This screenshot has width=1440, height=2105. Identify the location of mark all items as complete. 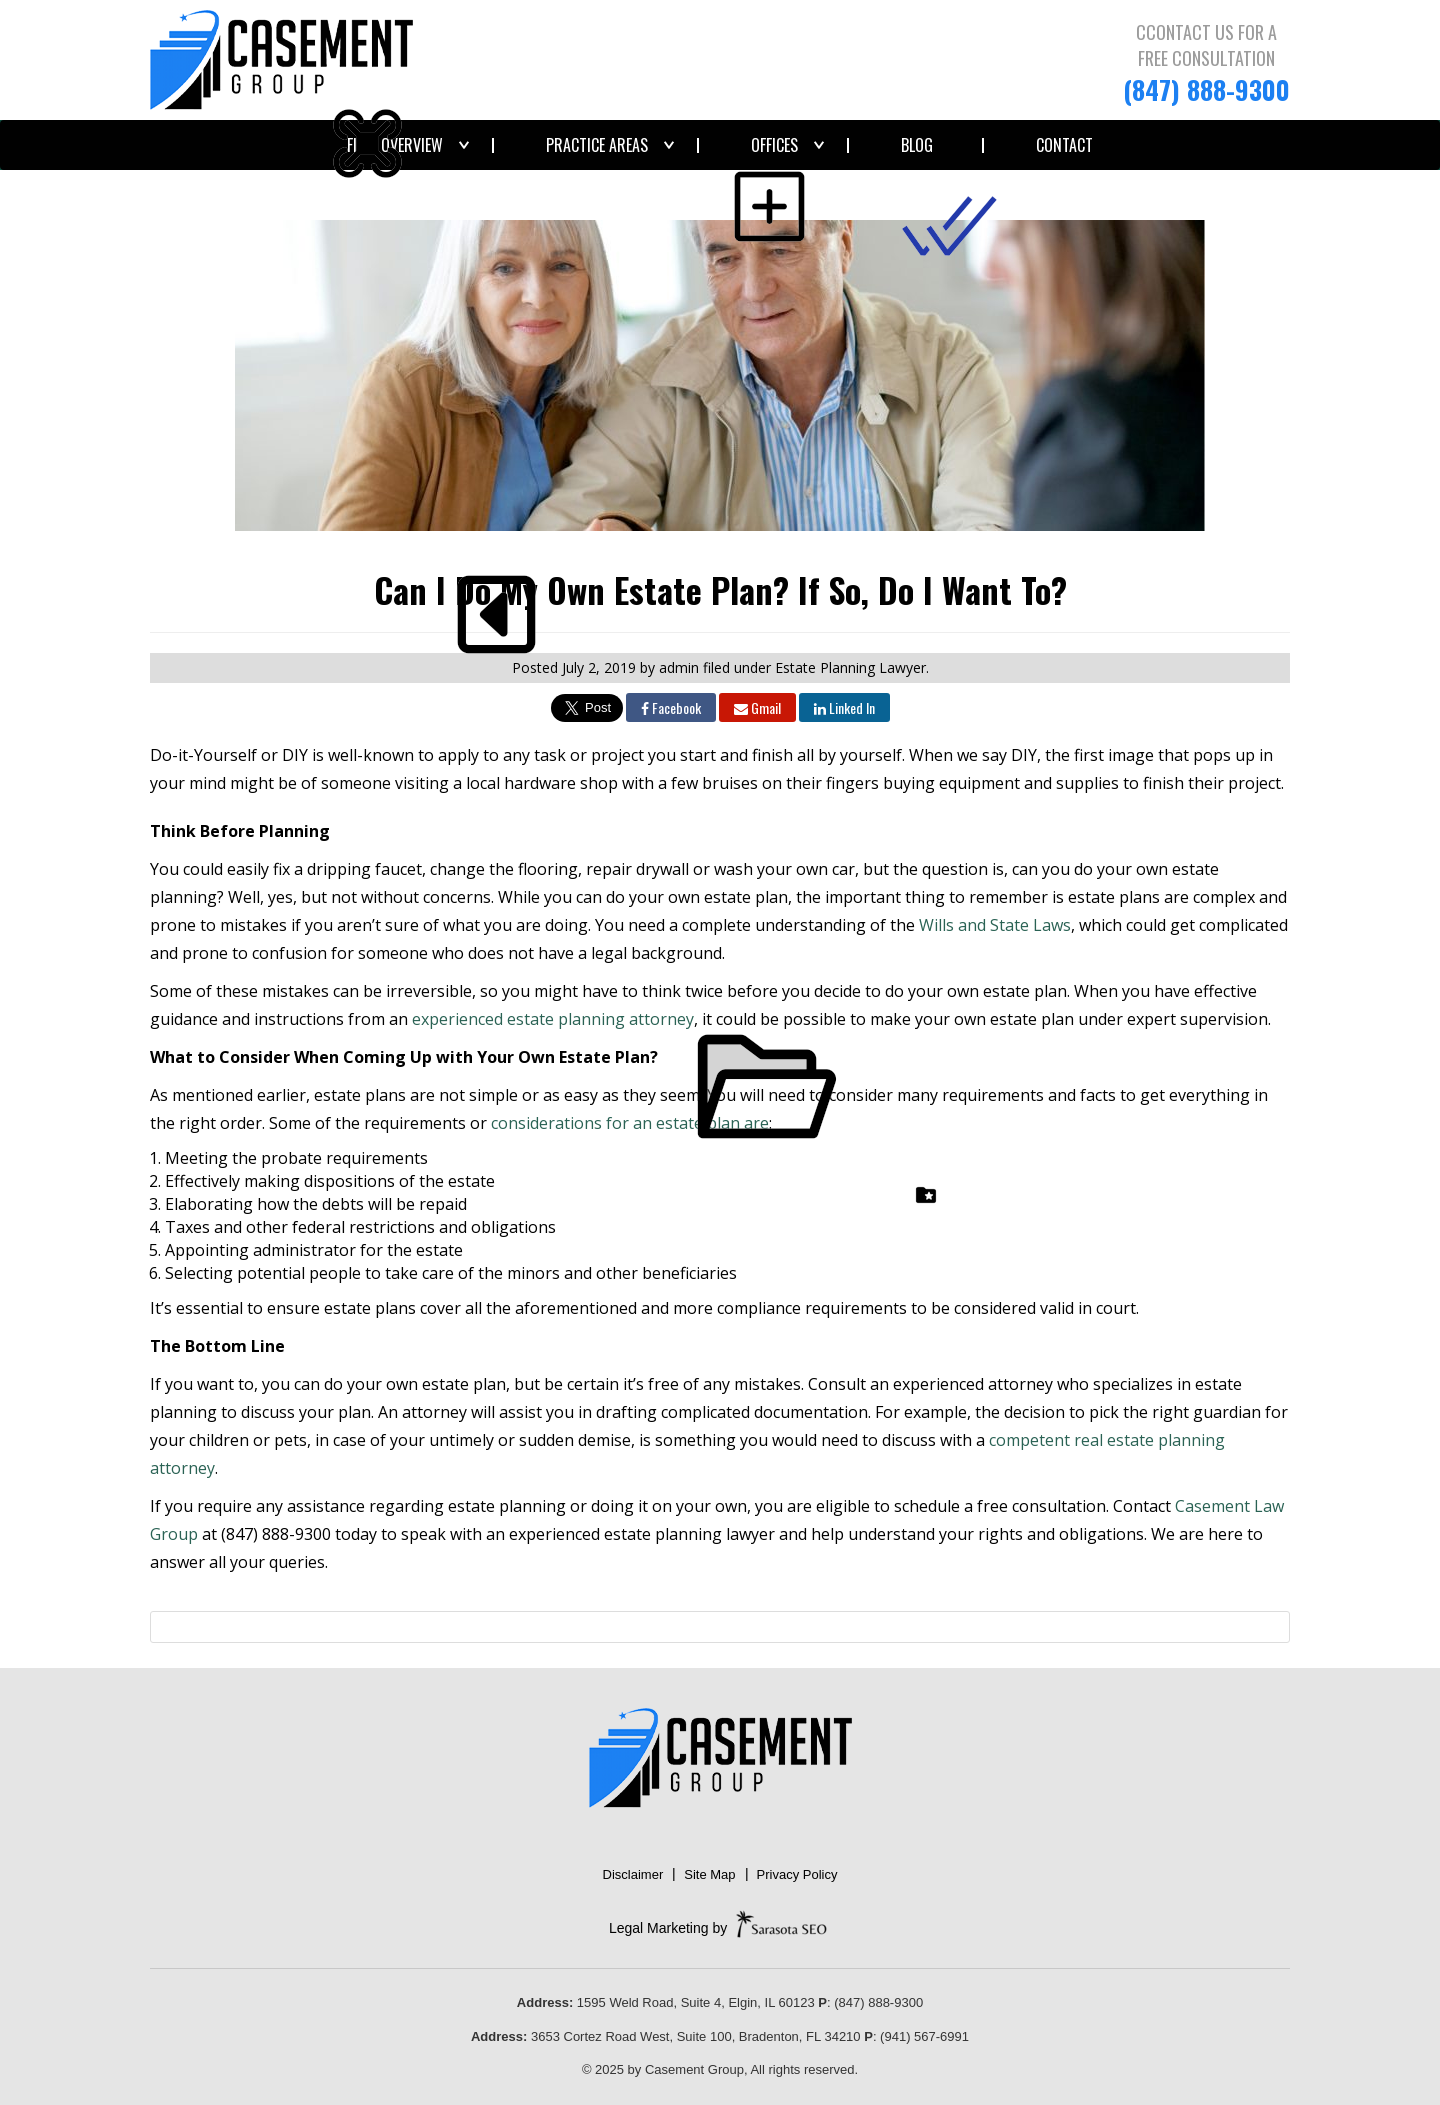
(950, 226).